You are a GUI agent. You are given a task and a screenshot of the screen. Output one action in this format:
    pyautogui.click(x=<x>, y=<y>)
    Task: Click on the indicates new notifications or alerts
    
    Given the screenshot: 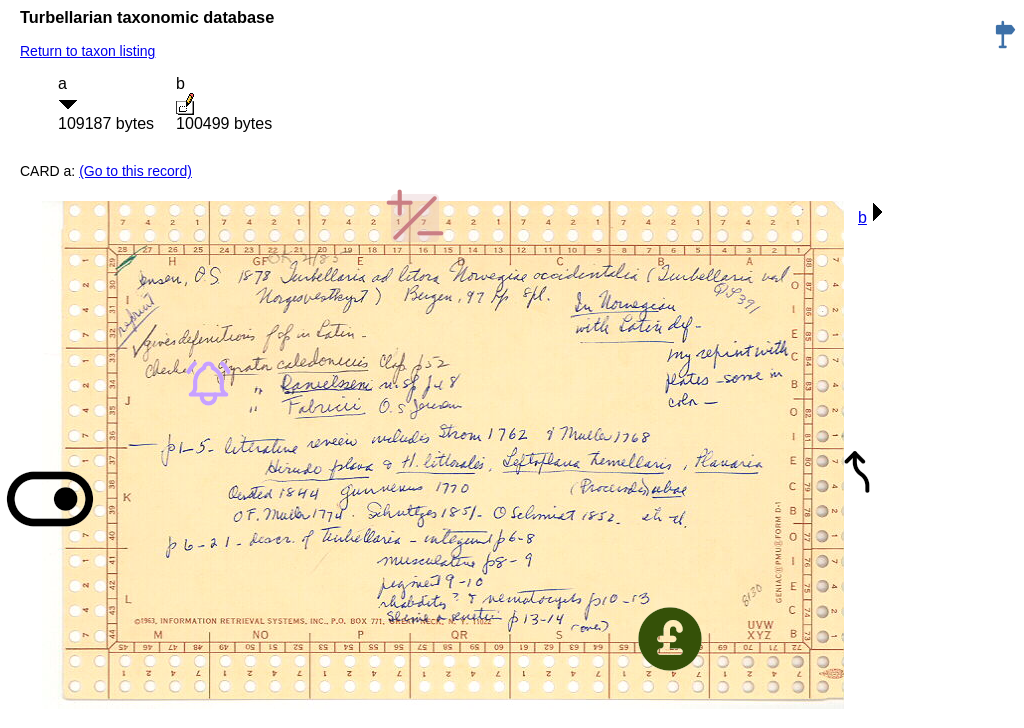 What is the action you would take?
    pyautogui.click(x=208, y=383)
    